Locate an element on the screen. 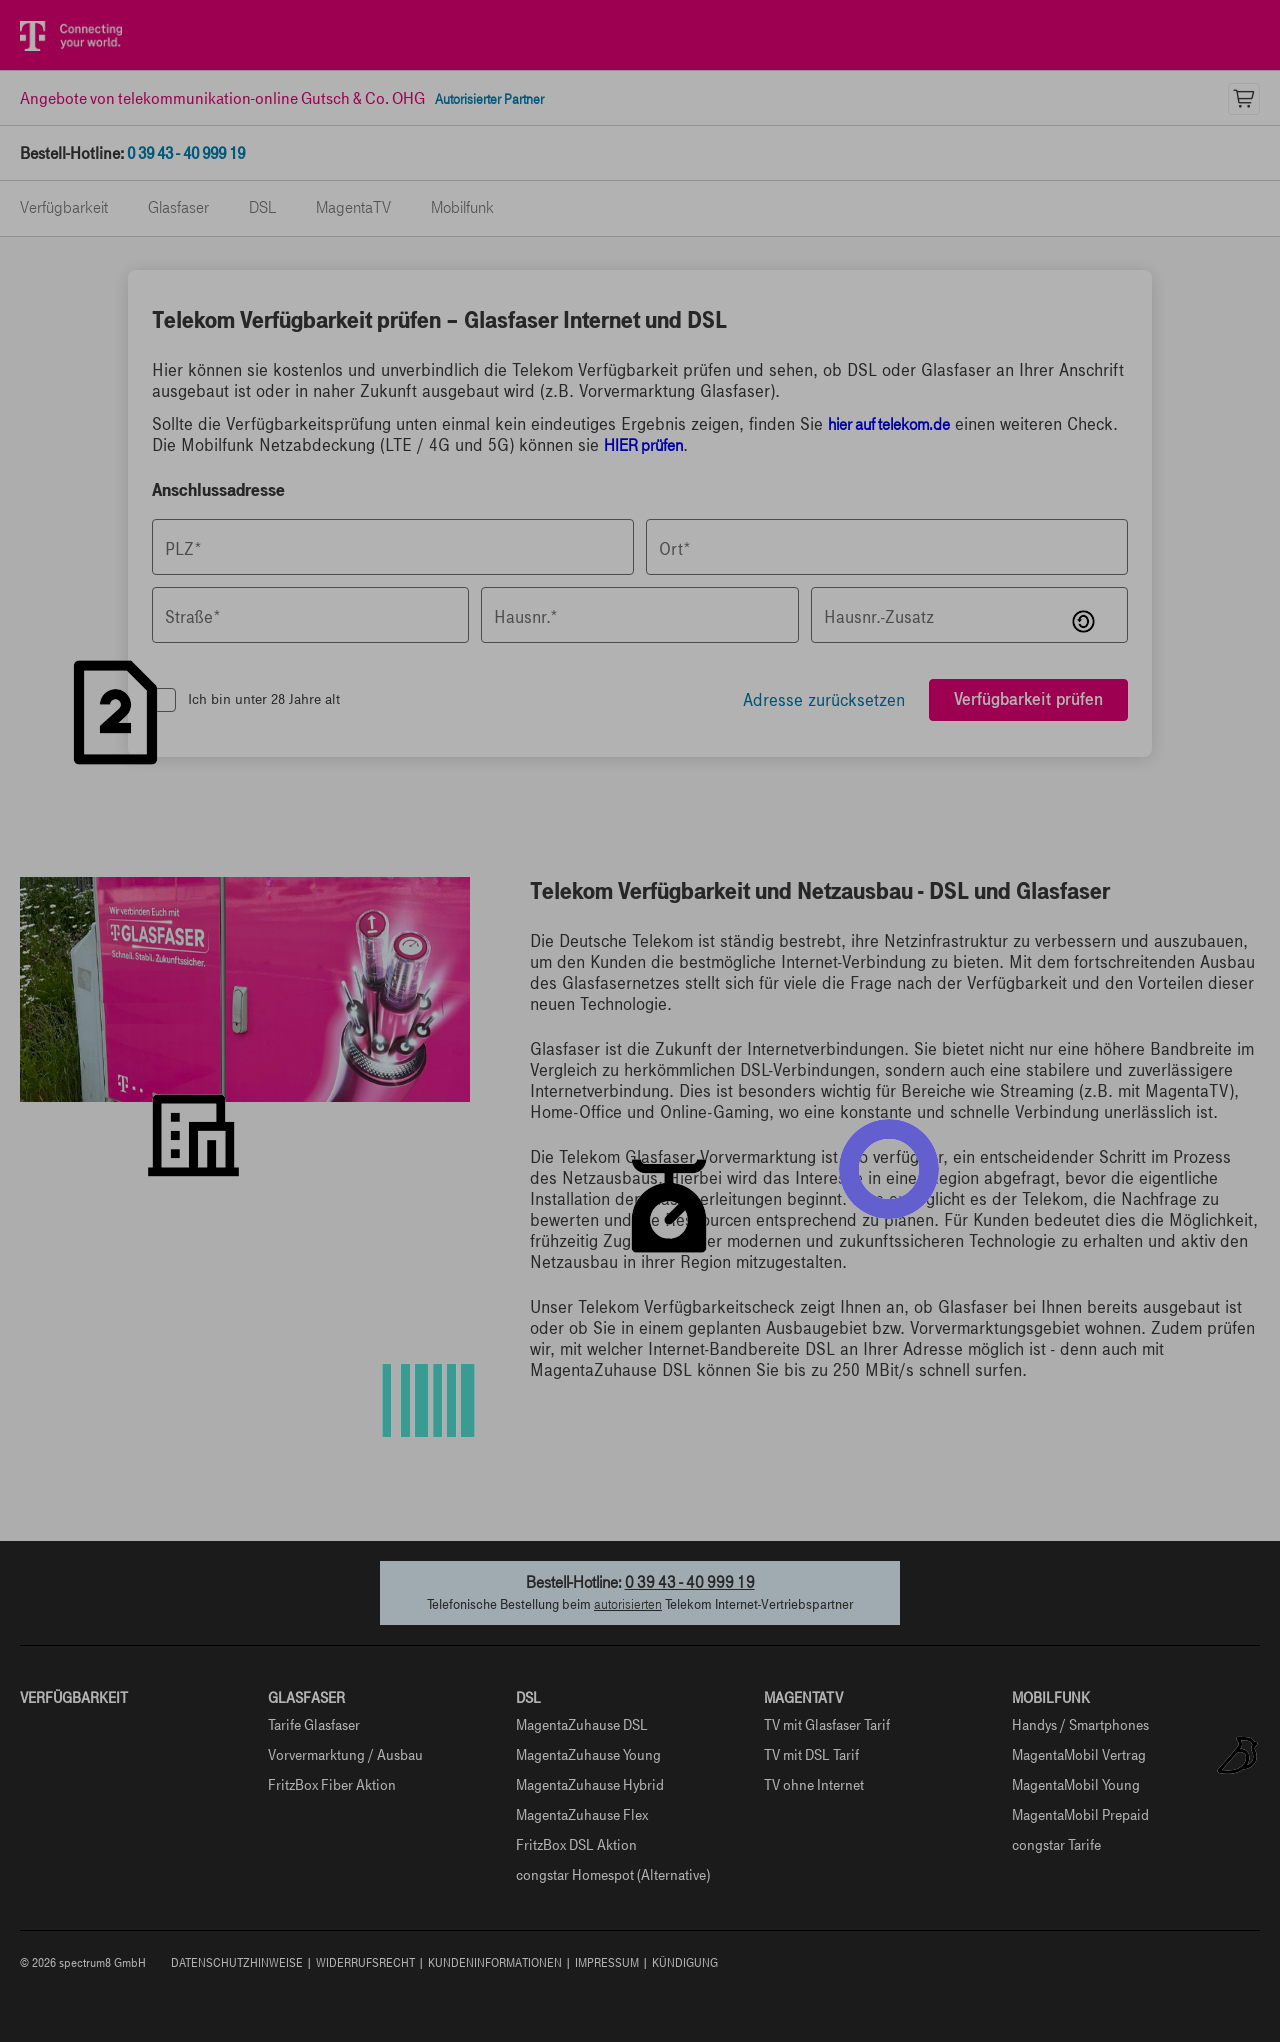 This screenshot has height=2042, width=1280. view weight or measurement settings is located at coordinates (669, 1206).